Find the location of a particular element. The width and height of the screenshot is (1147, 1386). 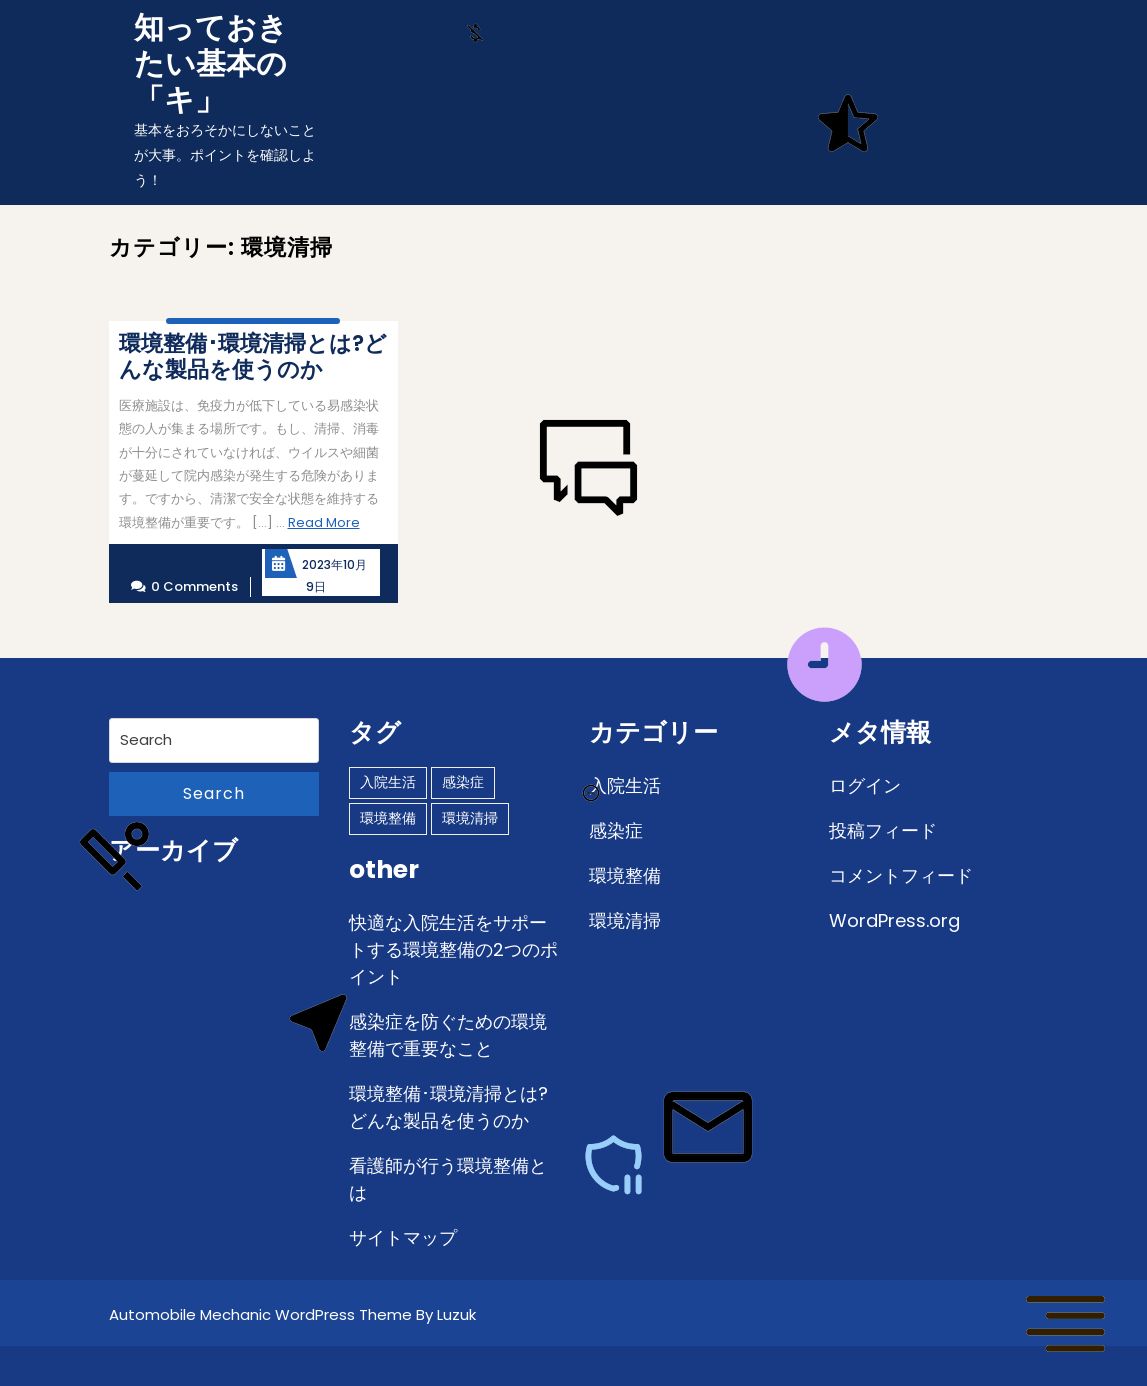

indicates no cost or free item is located at coordinates (475, 33).